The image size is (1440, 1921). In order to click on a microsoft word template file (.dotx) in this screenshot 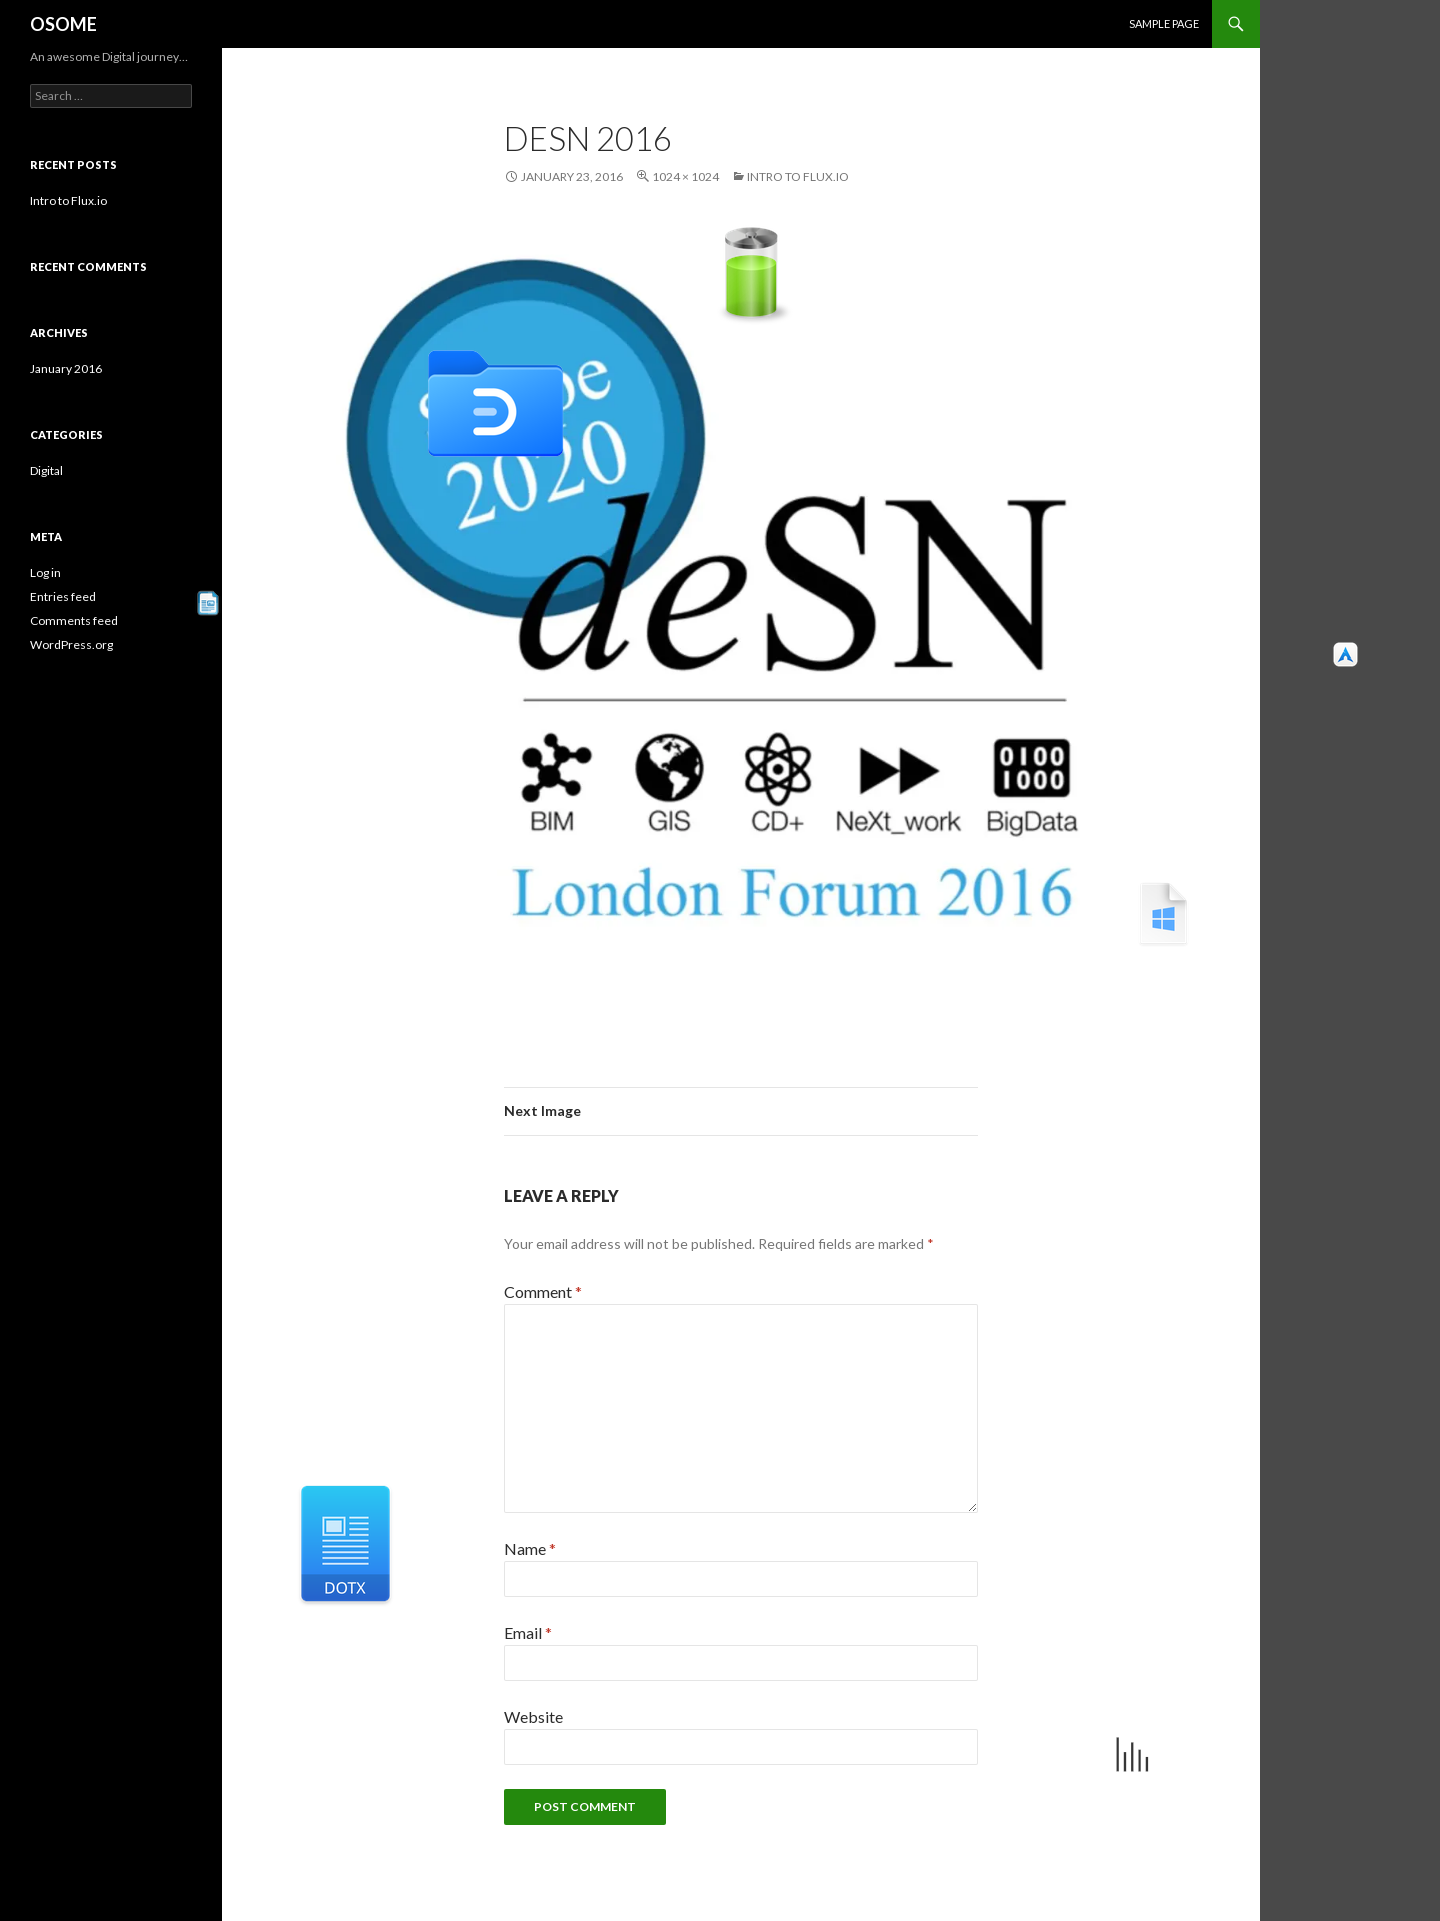, I will do `click(345, 1545)`.